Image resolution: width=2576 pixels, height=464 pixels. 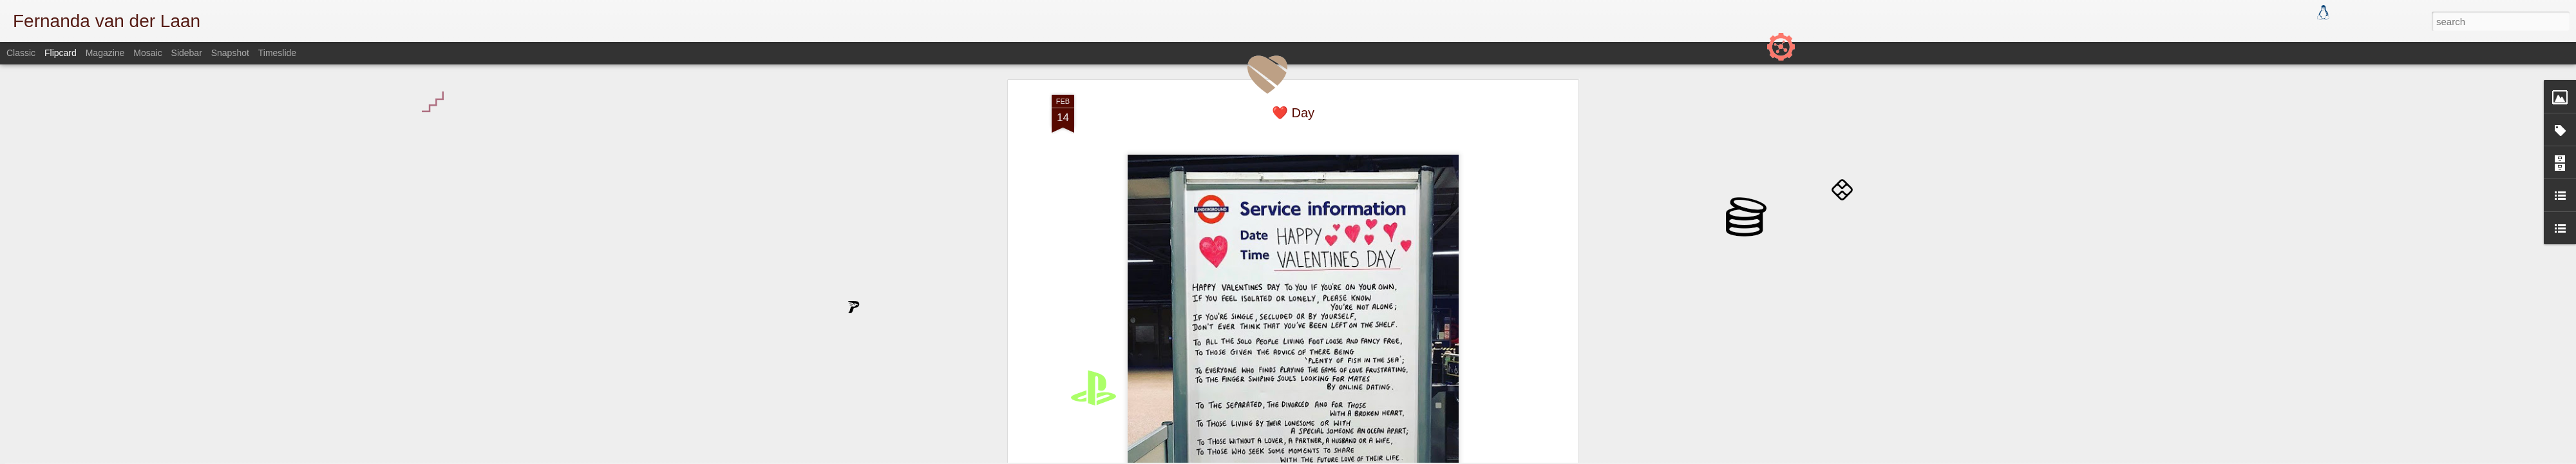 I want to click on pix instant payment logo, so click(x=1842, y=189).